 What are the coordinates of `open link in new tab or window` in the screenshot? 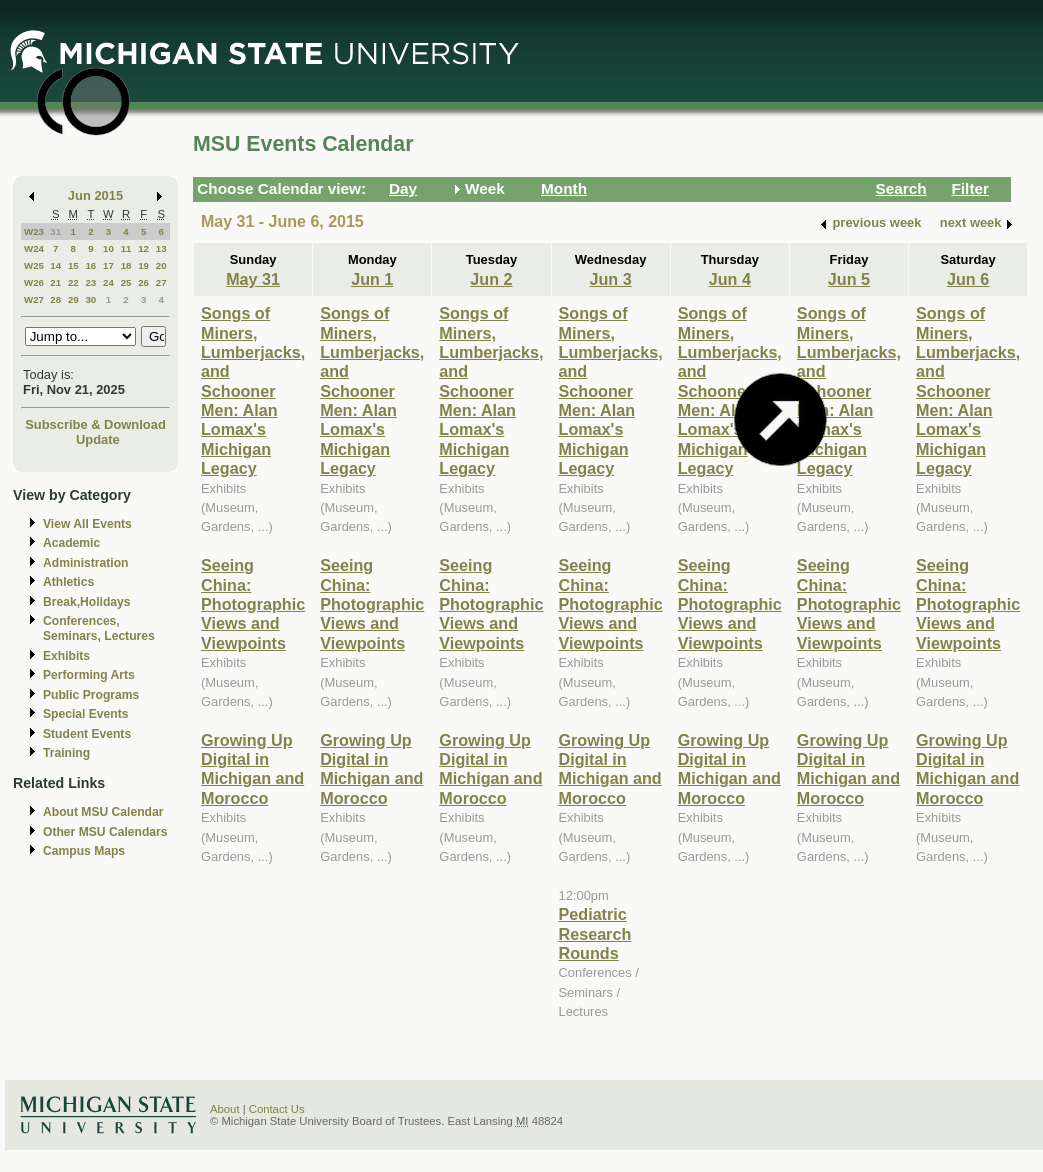 It's located at (780, 419).